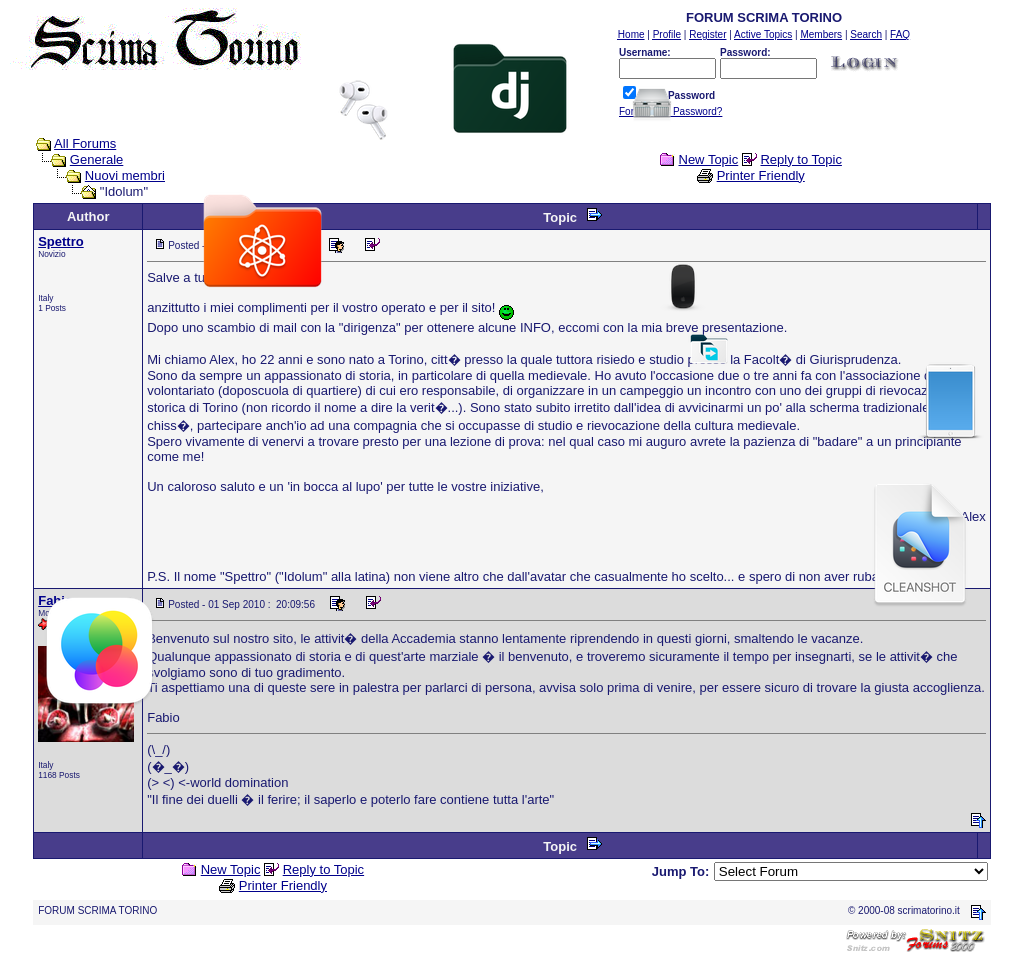 This screenshot has width=1024, height=964. I want to click on folder containing django project files, so click(509, 91).